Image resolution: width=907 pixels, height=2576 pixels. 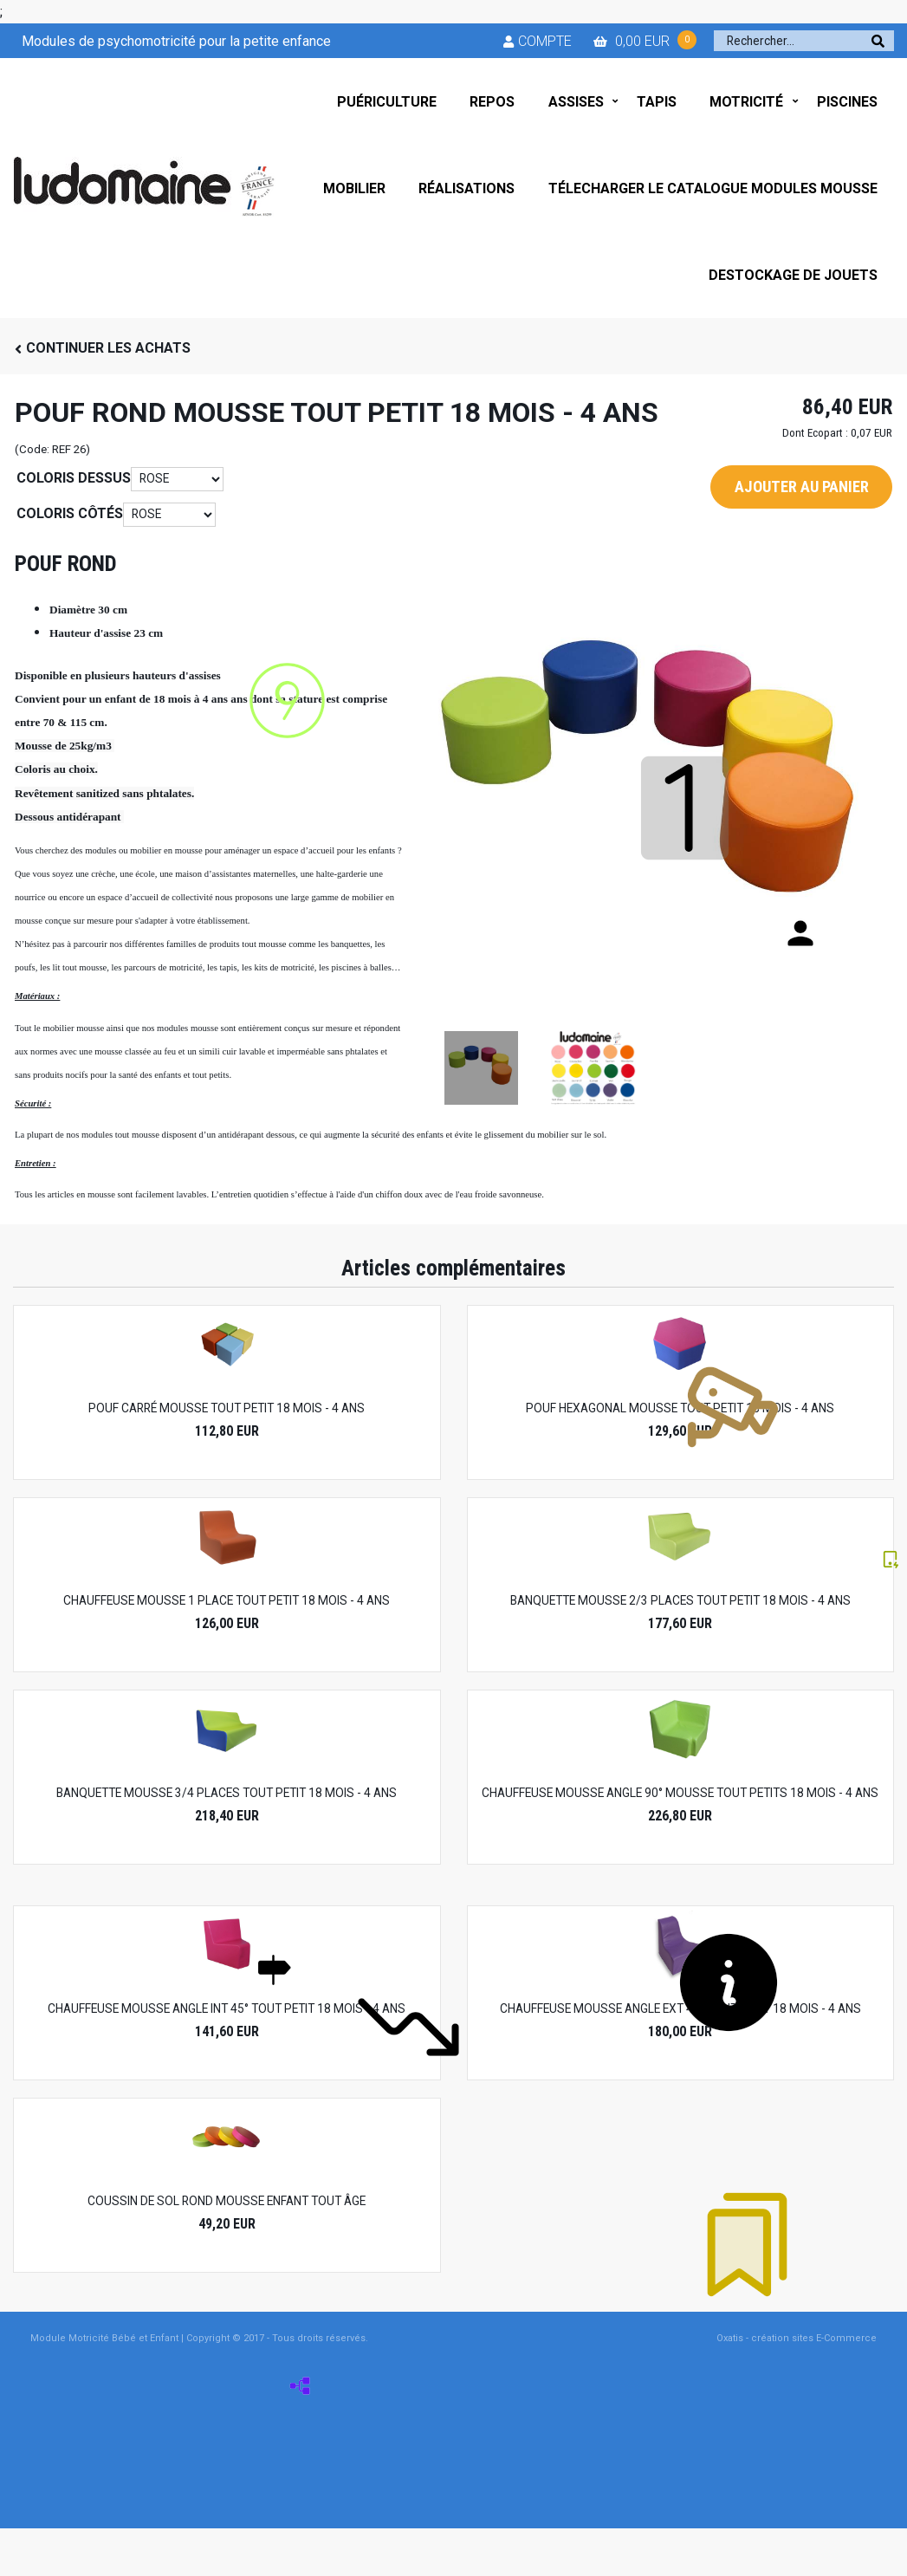 I want to click on view your saved bookmarks, so click(x=747, y=2244).